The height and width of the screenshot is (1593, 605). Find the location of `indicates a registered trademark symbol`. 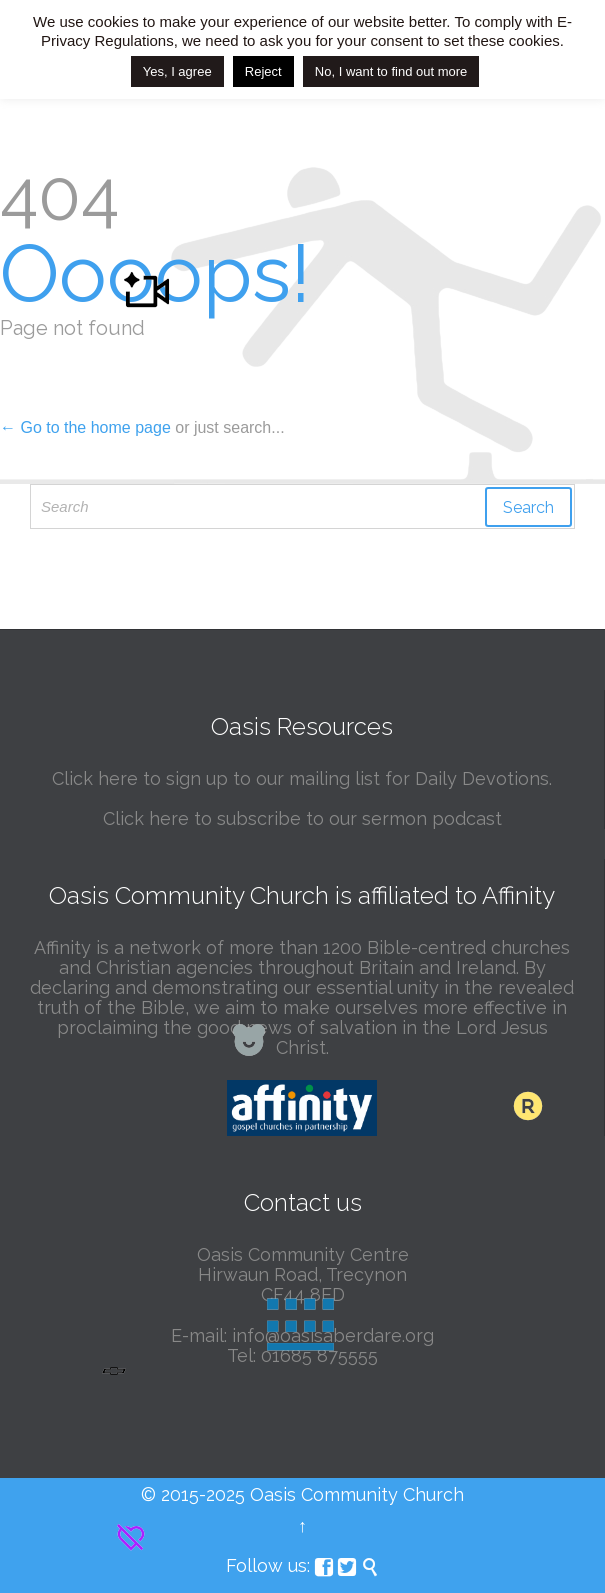

indicates a registered trademark symbol is located at coordinates (528, 1106).